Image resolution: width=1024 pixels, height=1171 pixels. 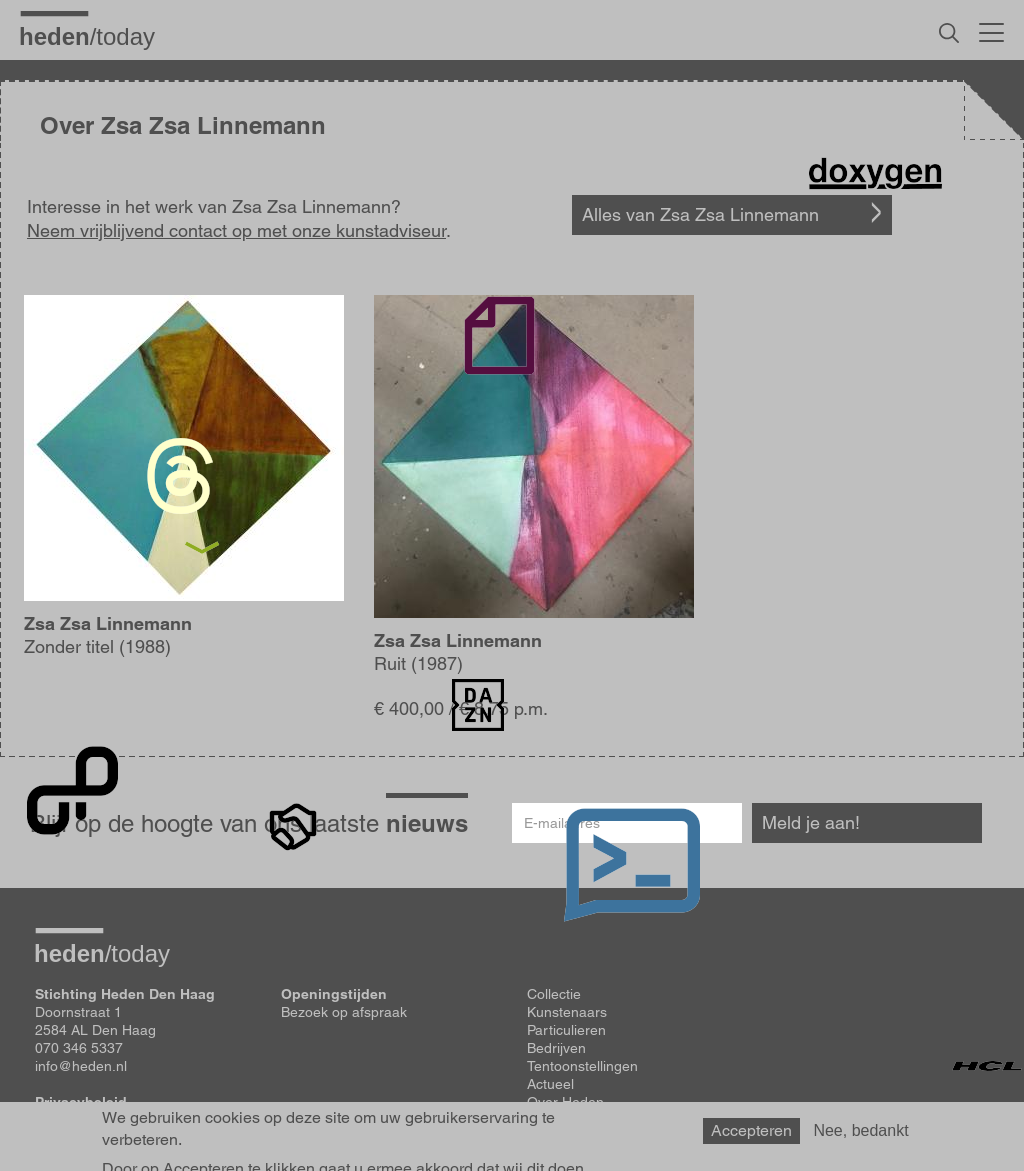 I want to click on open the OpenProject app, so click(x=72, y=790).